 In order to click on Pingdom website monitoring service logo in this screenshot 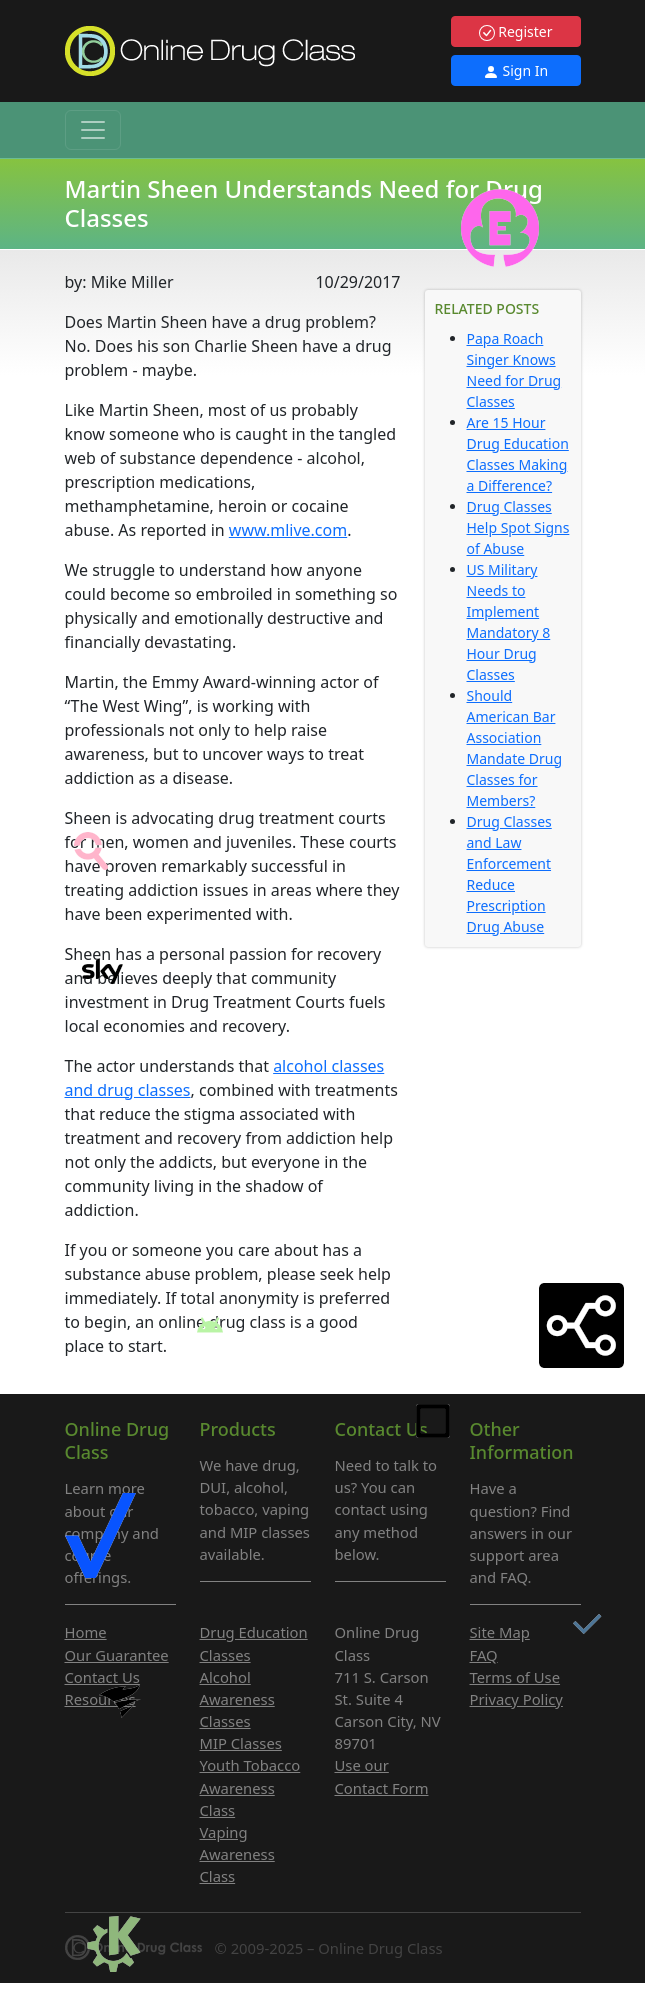, I will do `click(120, 1701)`.